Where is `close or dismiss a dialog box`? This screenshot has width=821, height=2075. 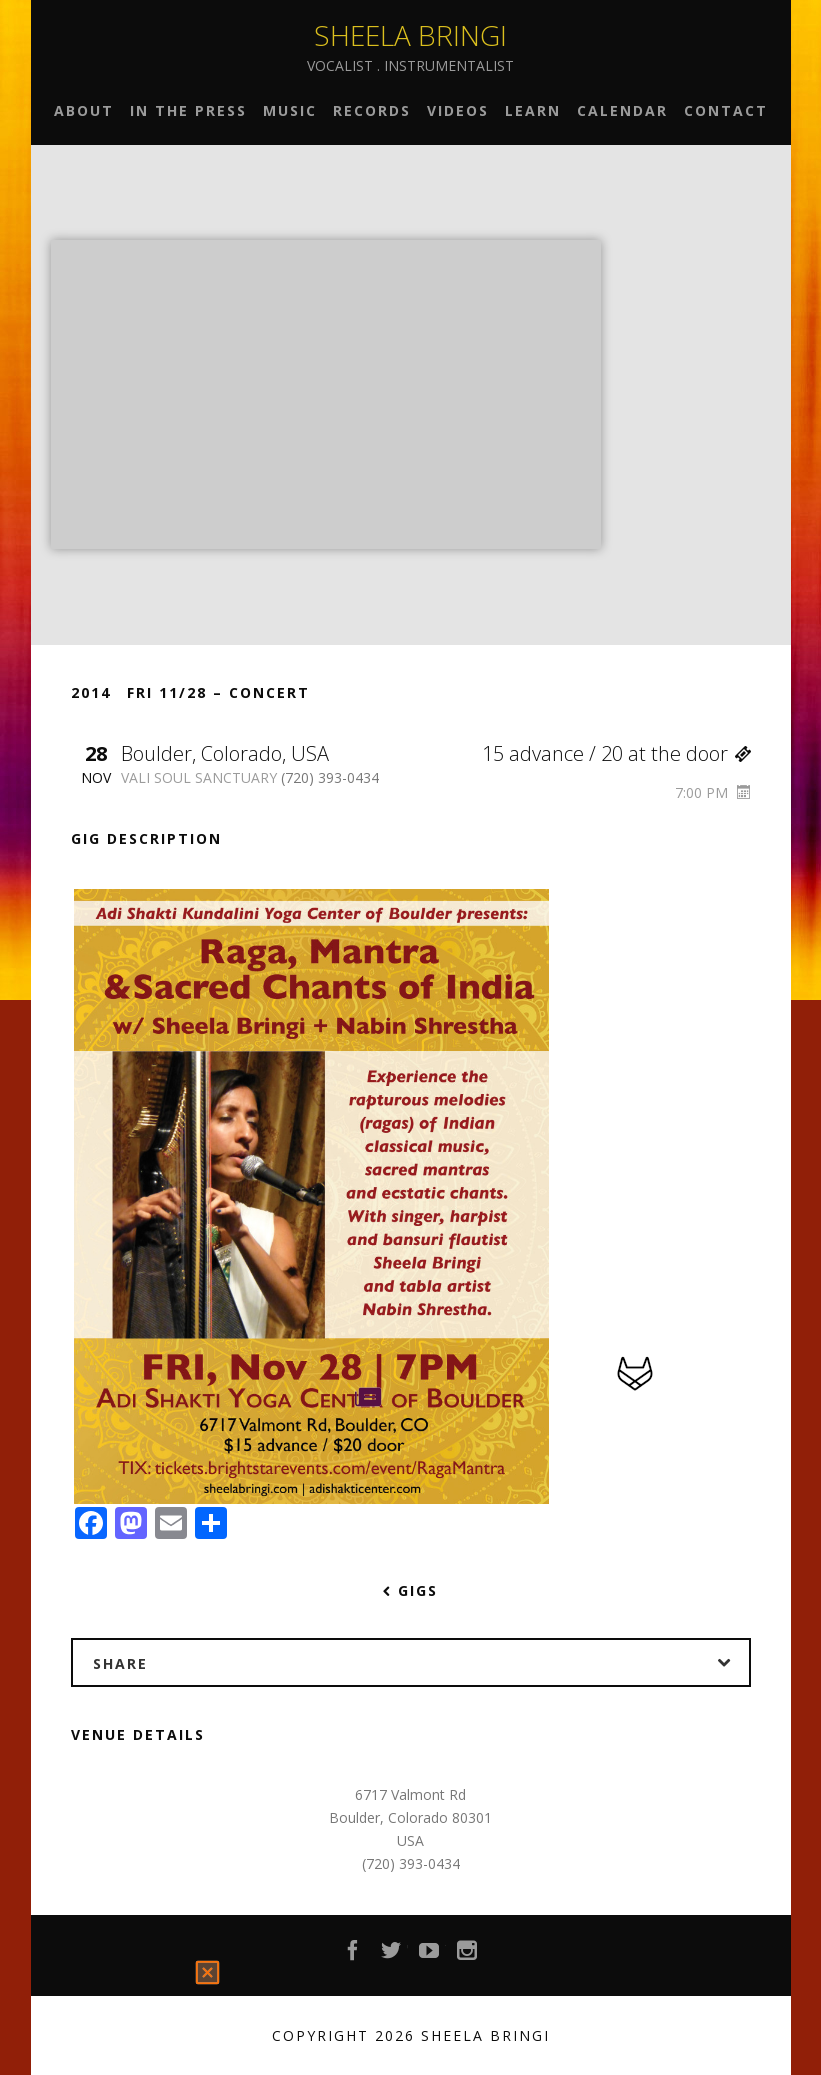 close or dismiss a dialog box is located at coordinates (207, 1972).